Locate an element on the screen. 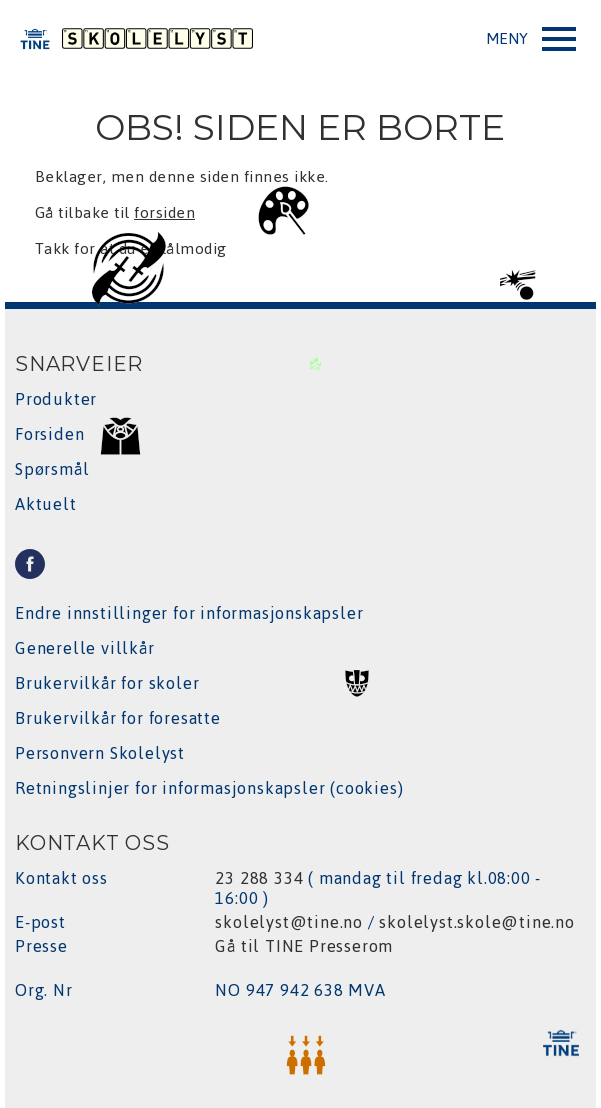 This screenshot has height=1108, width=601. access color or theme customization options is located at coordinates (283, 210).